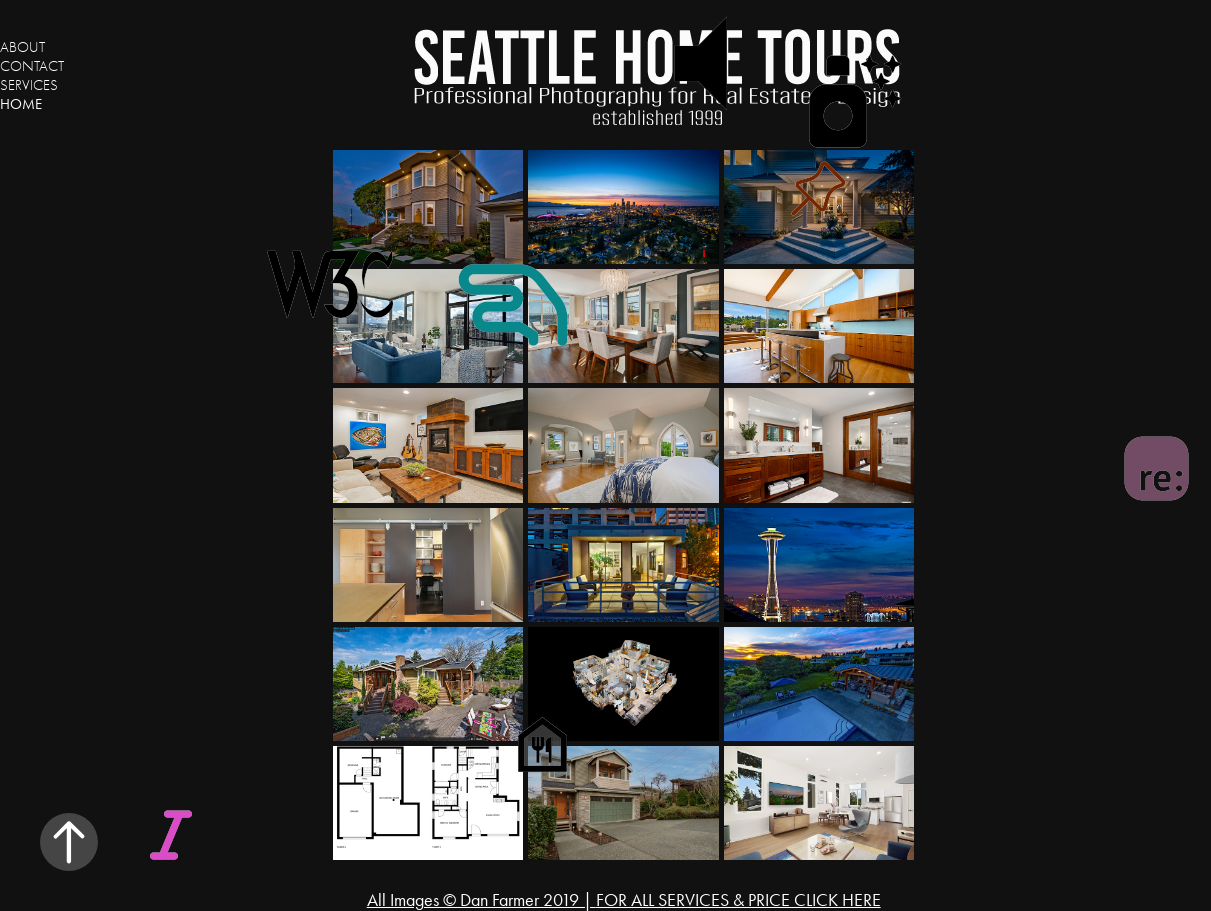 This screenshot has width=1211, height=911. Describe the element at coordinates (849, 101) in the screenshot. I see `apply effects or filters to content` at that location.